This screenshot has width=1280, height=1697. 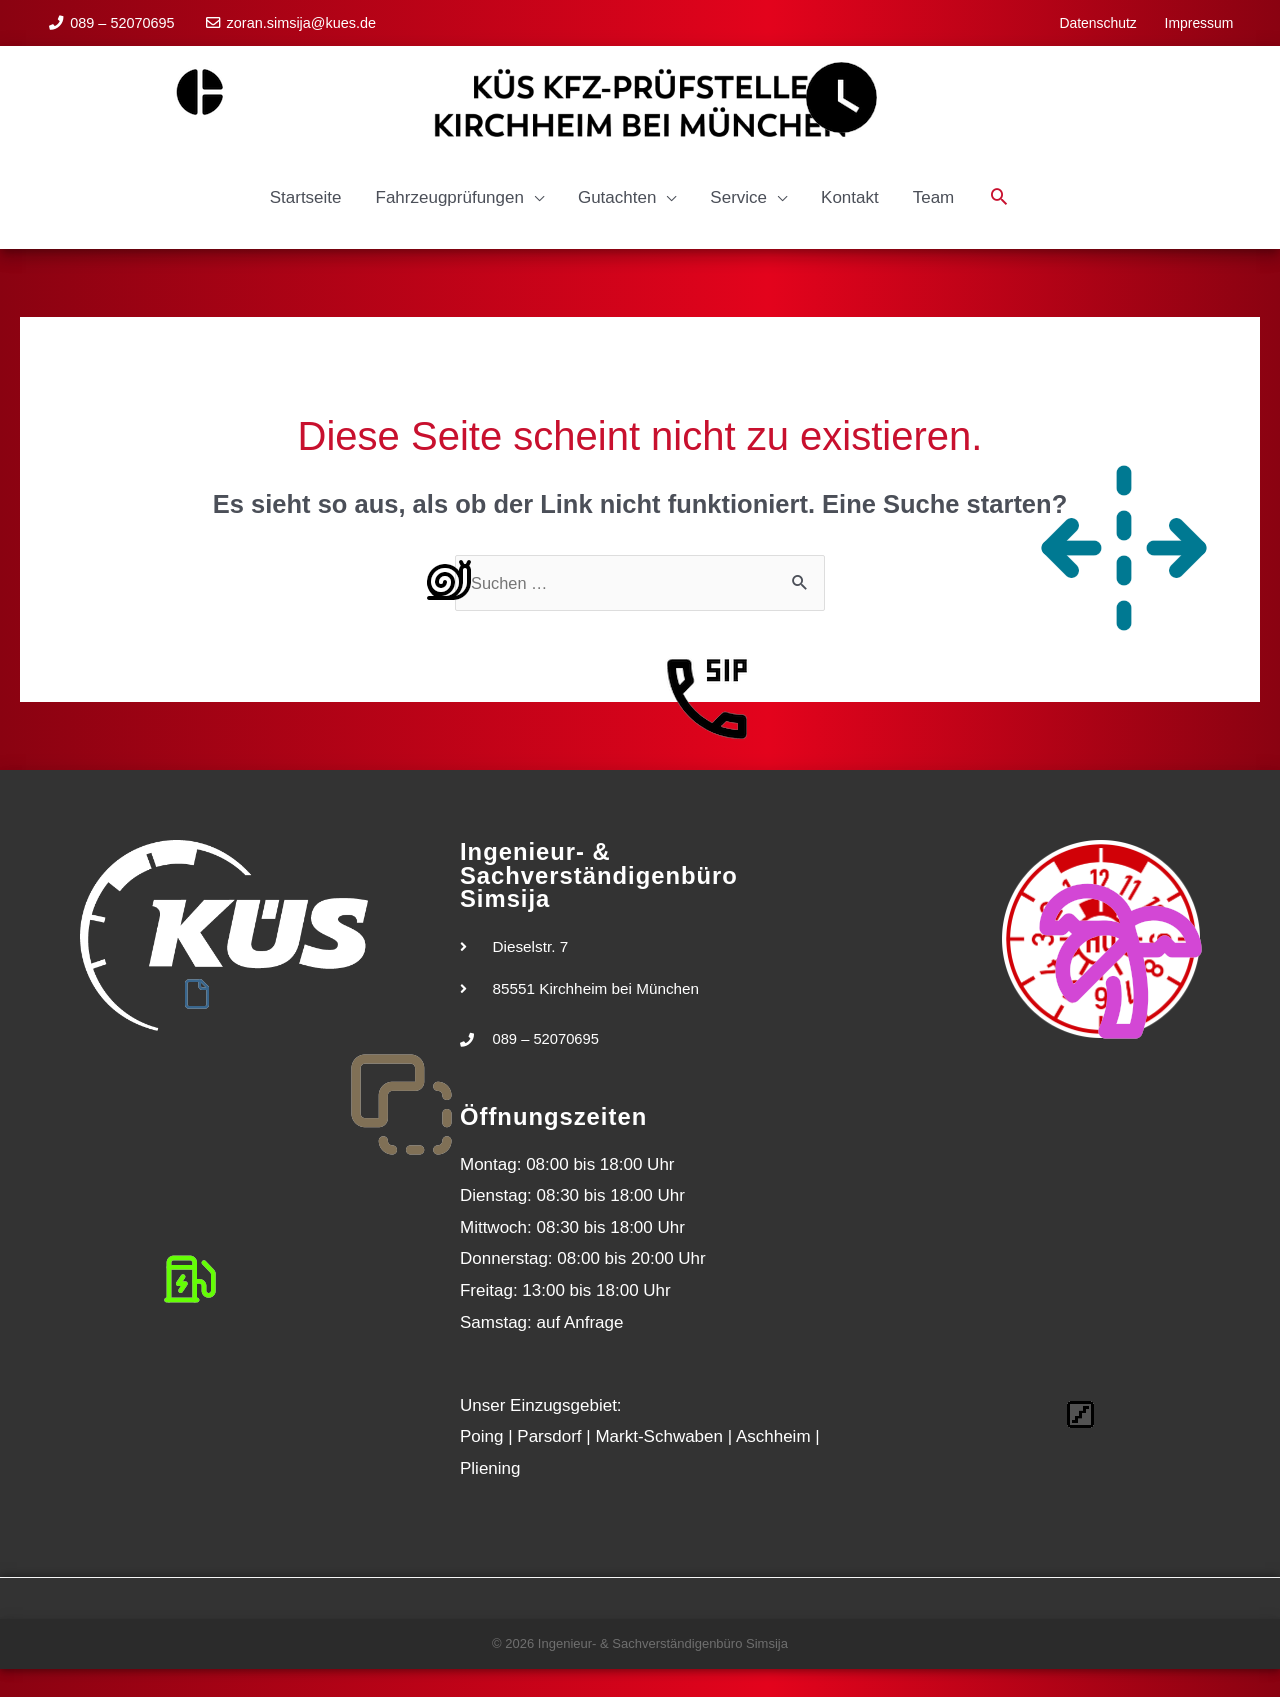 I want to click on indicates stairs available at this location, so click(x=1080, y=1414).